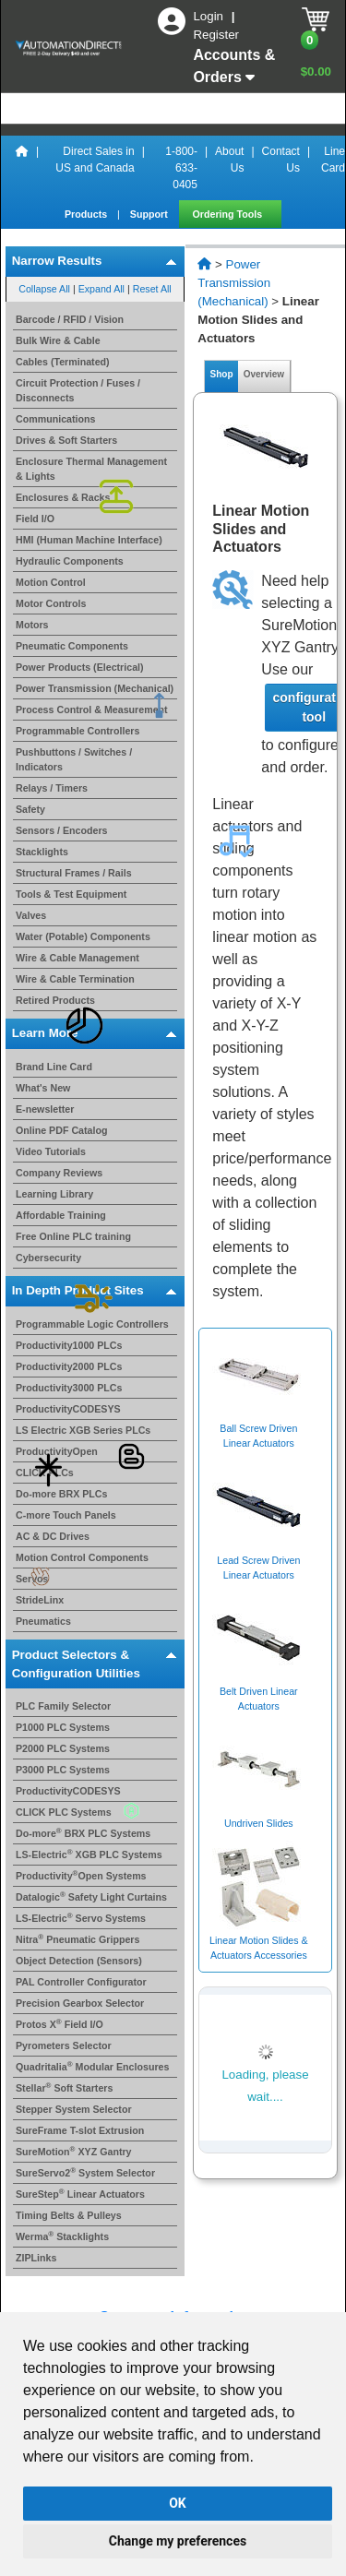  I want to click on view analytics or statistics breakdown, so click(84, 1025).